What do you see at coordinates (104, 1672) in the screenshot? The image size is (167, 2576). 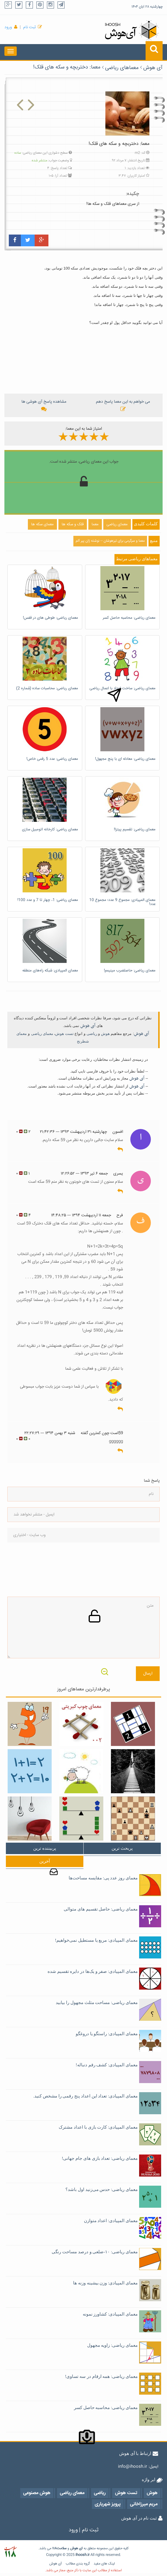 I see `zoom out to see more content` at bounding box center [104, 1672].